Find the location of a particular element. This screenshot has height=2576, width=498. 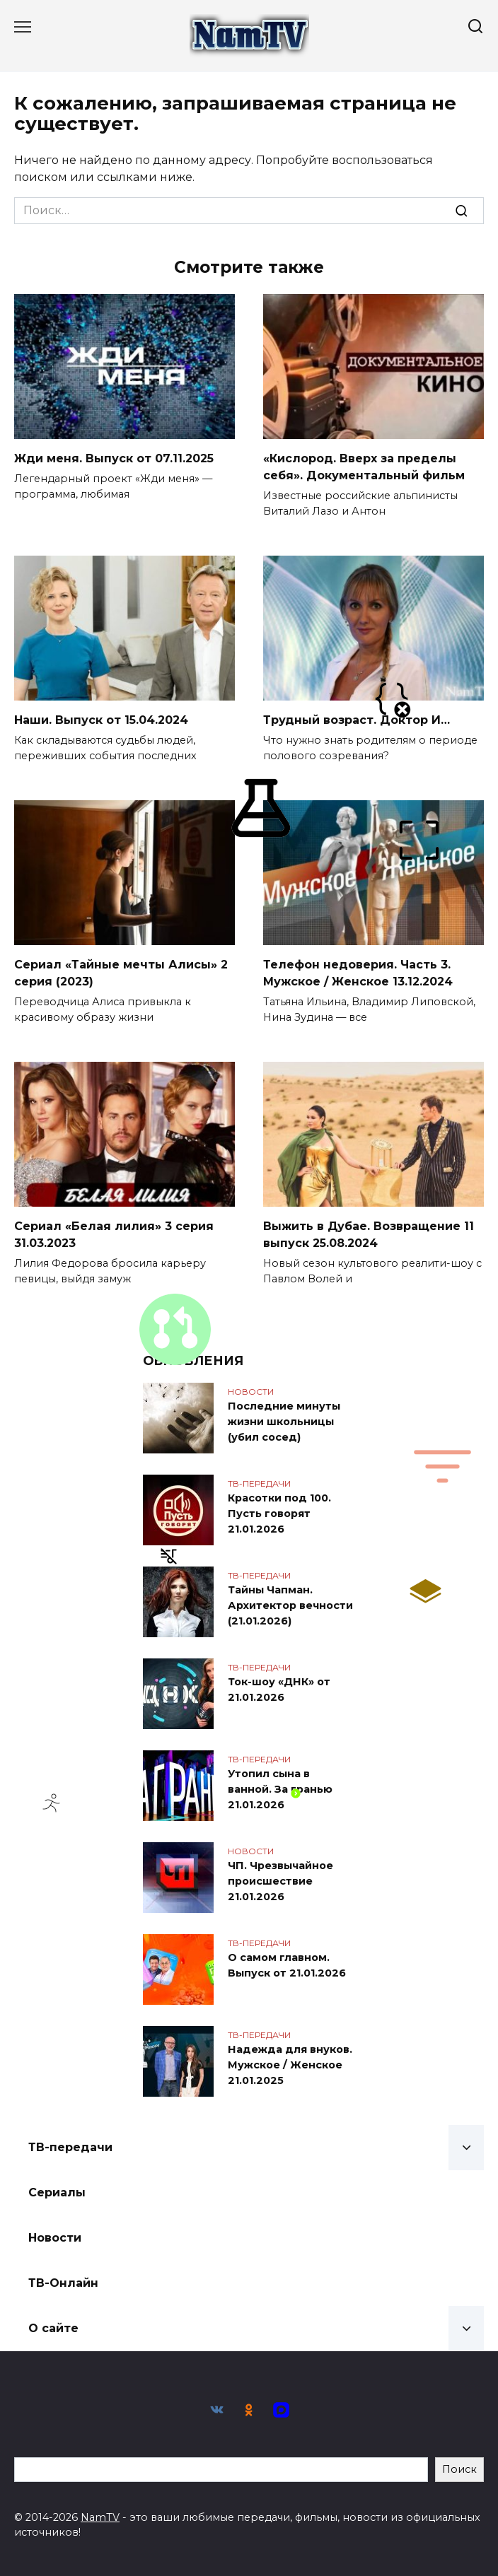

go to next item or page is located at coordinates (296, 1793).